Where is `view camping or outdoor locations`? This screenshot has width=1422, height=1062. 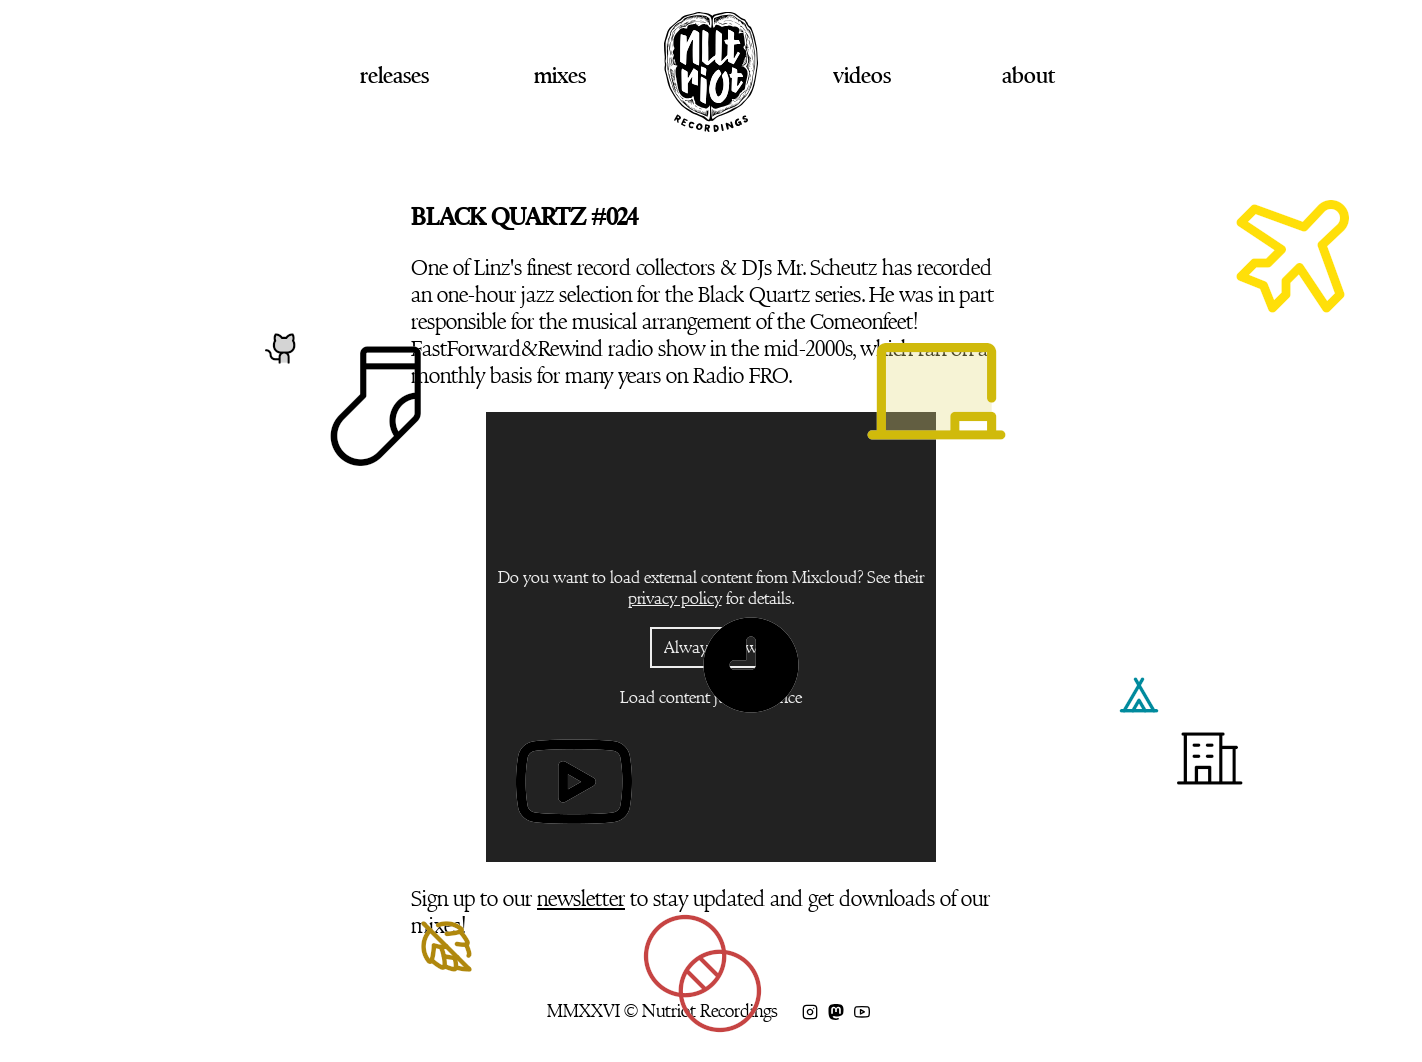 view camping or outdoor locations is located at coordinates (1139, 695).